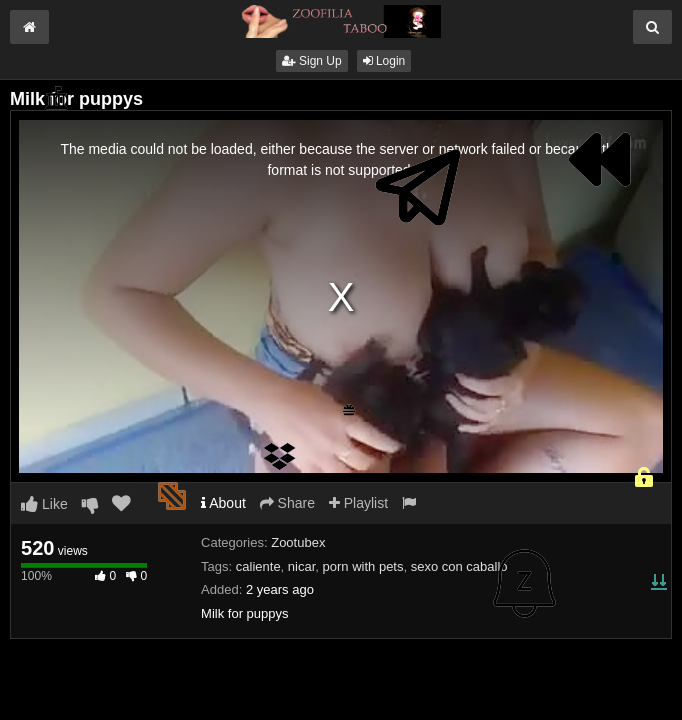  What do you see at coordinates (603, 159) in the screenshot?
I see `skip to previous track` at bounding box center [603, 159].